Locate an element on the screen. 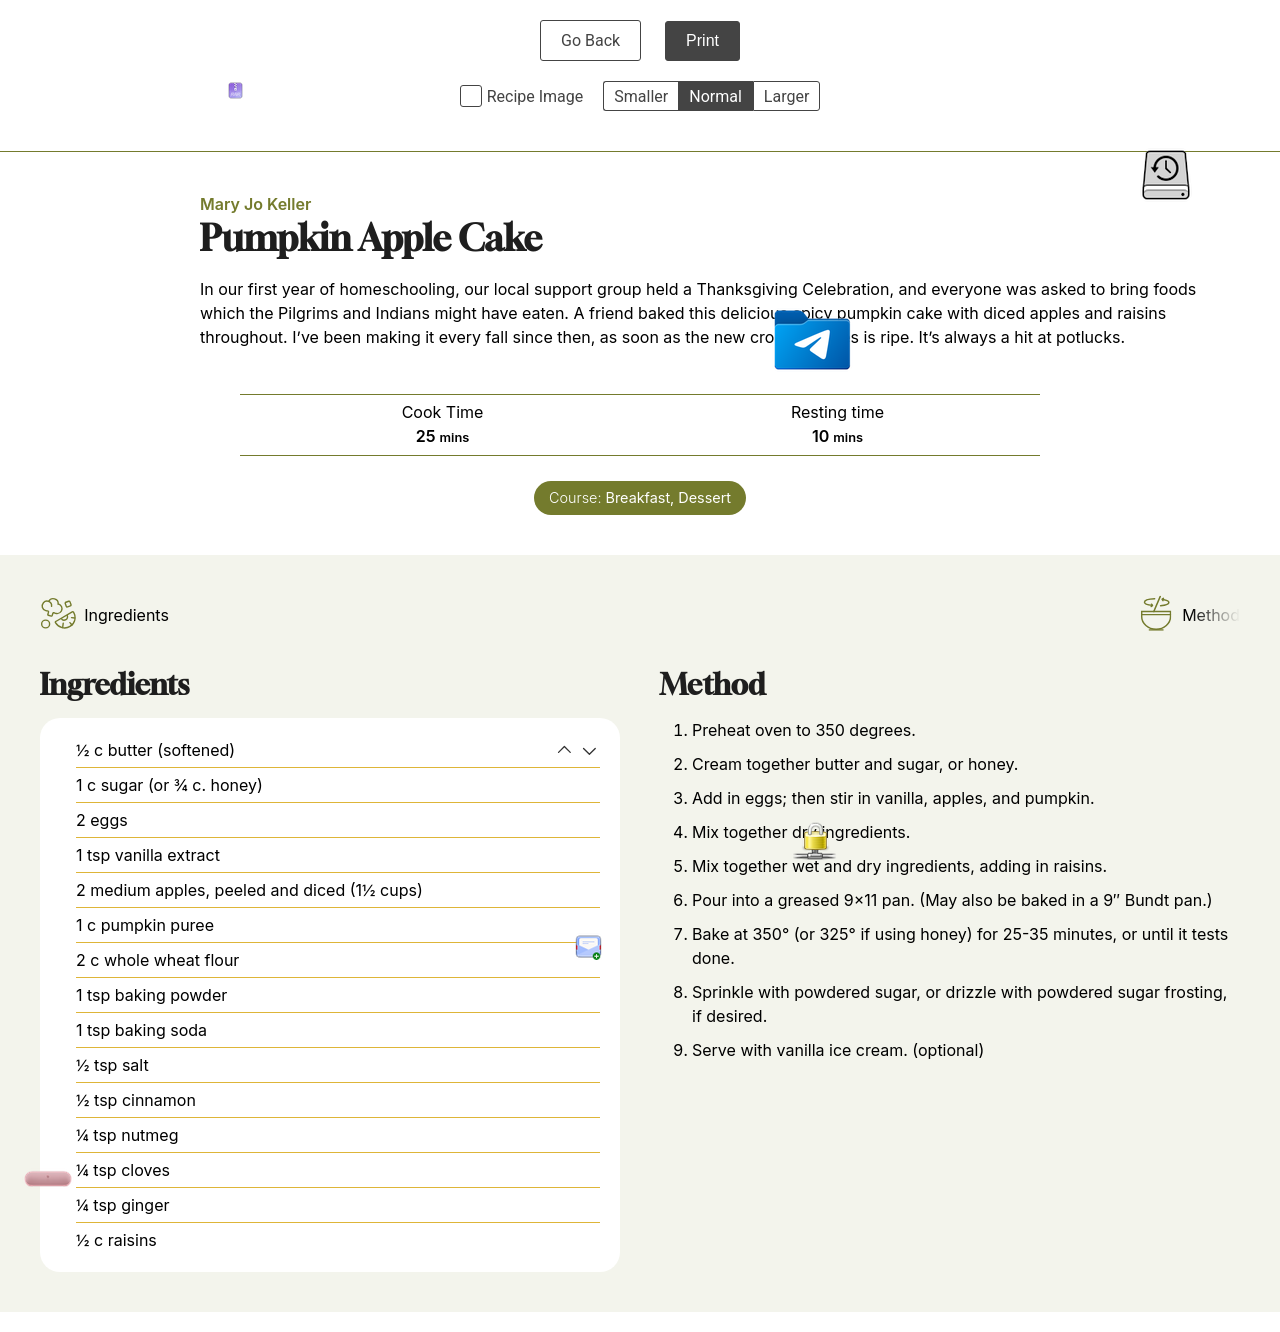 Image resolution: width=1280 pixels, height=1332 pixels. connect to a virtual private network is located at coordinates (815, 841).